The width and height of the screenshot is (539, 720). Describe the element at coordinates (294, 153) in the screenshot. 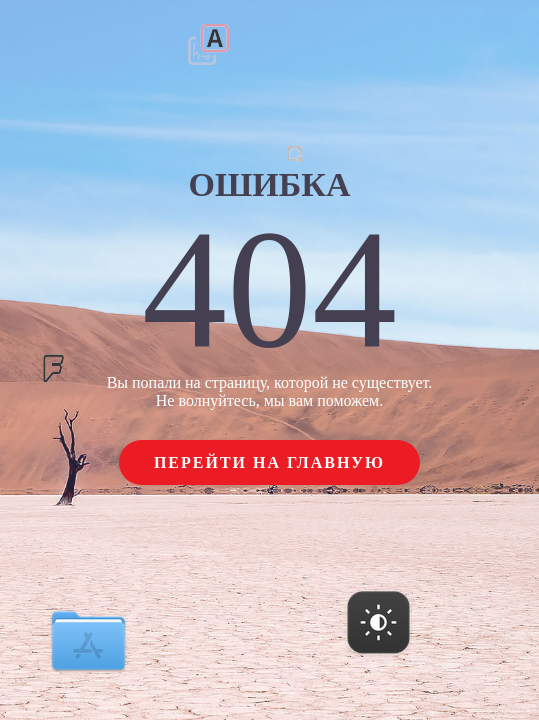

I see `indicates wired network connection is offline` at that location.